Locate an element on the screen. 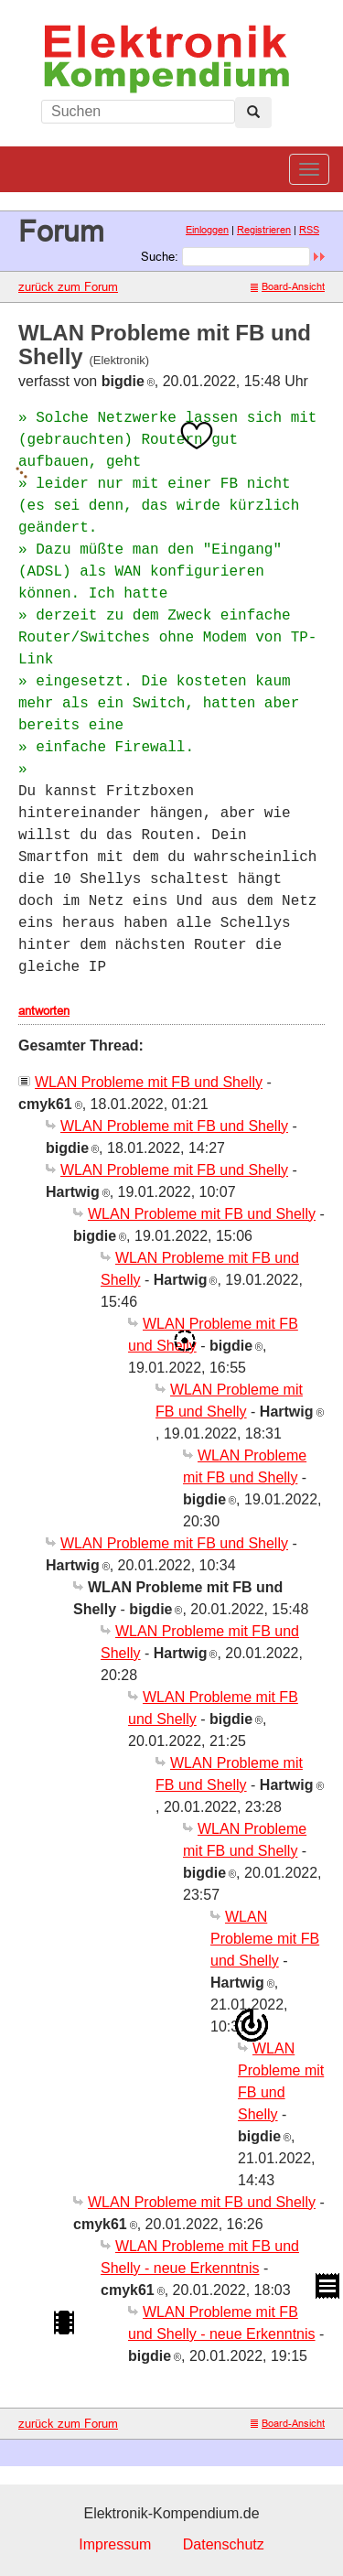 The image size is (343, 2576). apply tilt-shift blur effect to photo is located at coordinates (185, 1341).